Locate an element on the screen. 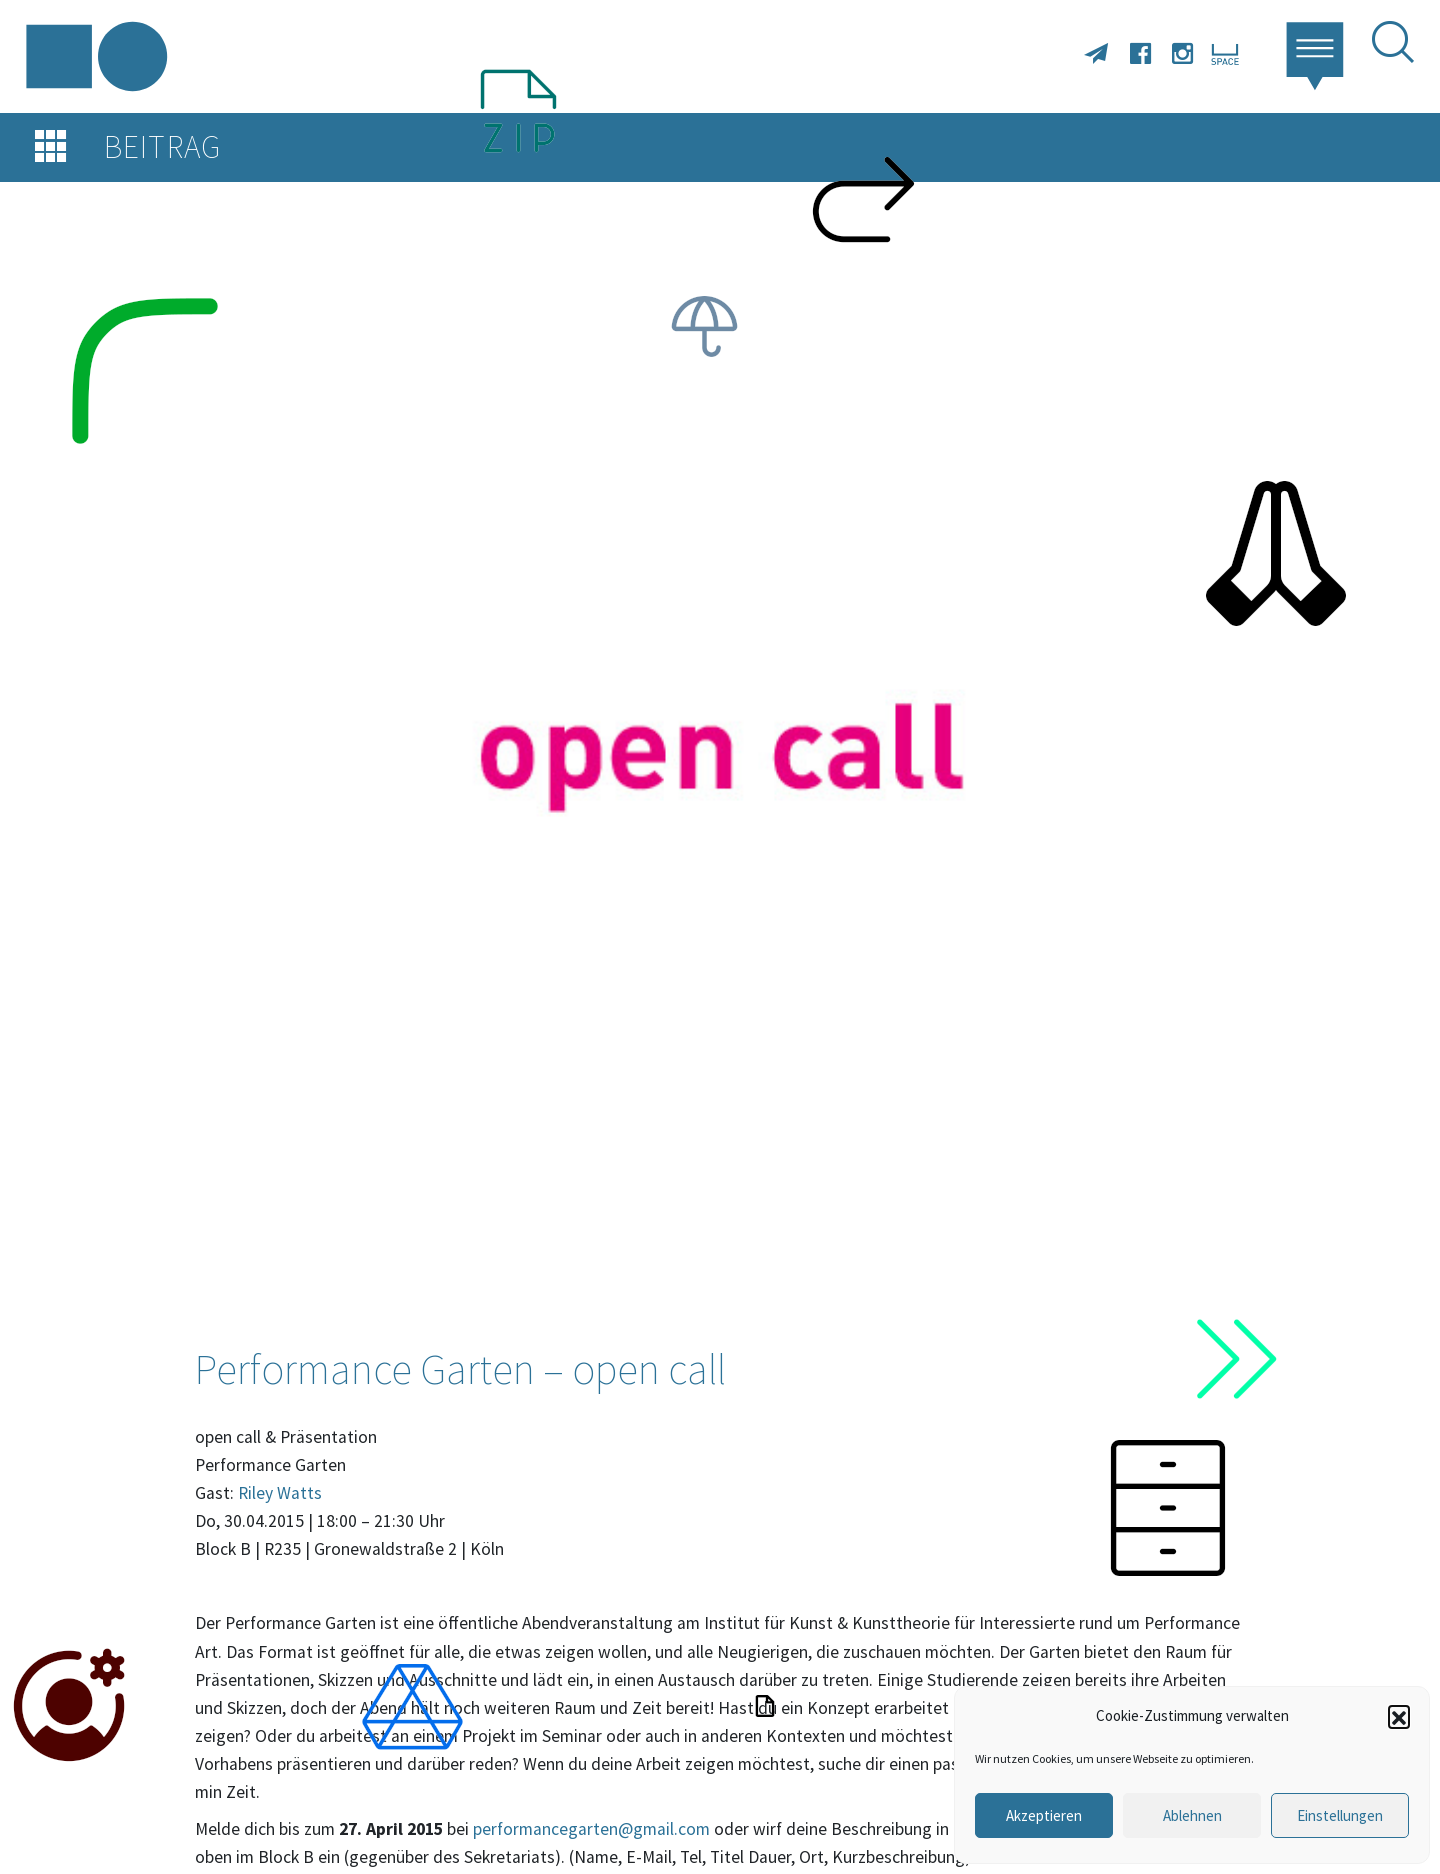 This screenshot has width=1440, height=1874. skip forward or advance to next item is located at coordinates (1233, 1359).